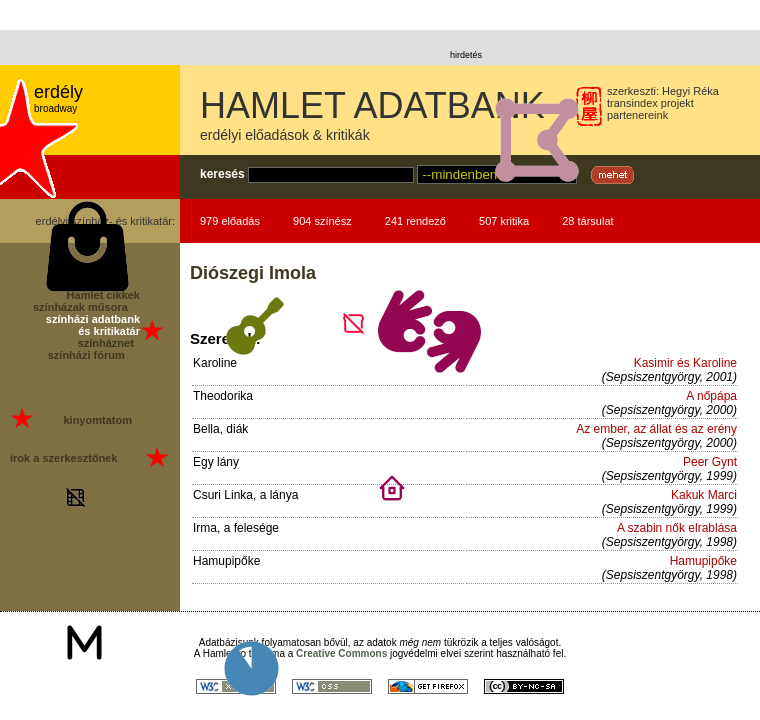  I want to click on indicates gluten-free or bread-free option, so click(353, 323).